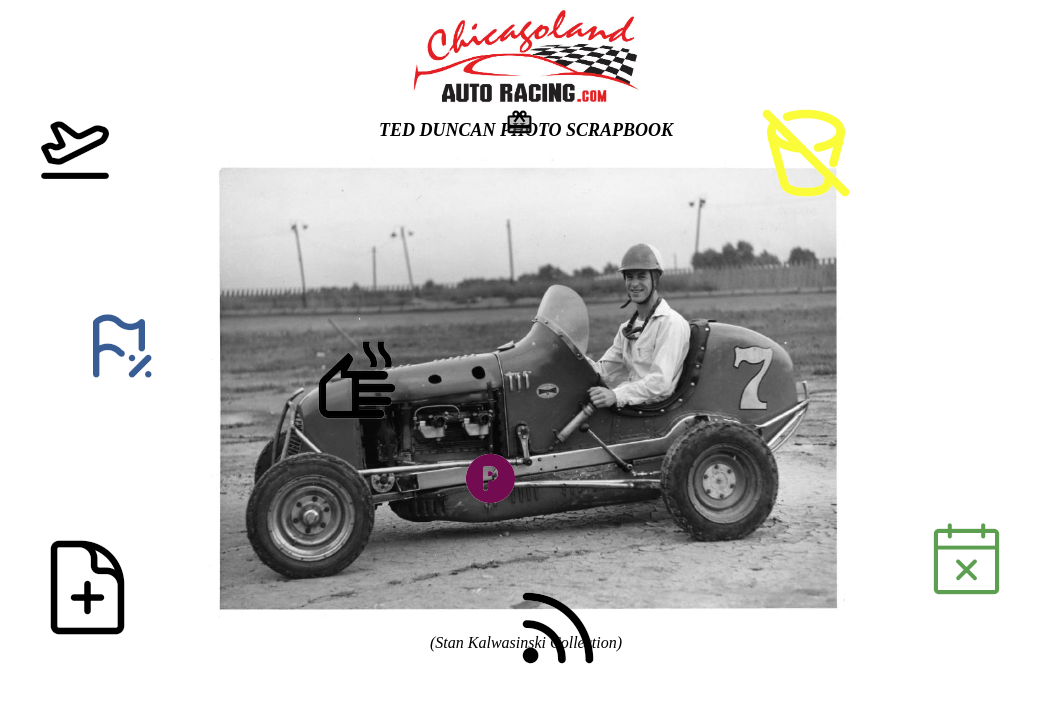 The image size is (1052, 720). I want to click on create a new document, so click(87, 587).